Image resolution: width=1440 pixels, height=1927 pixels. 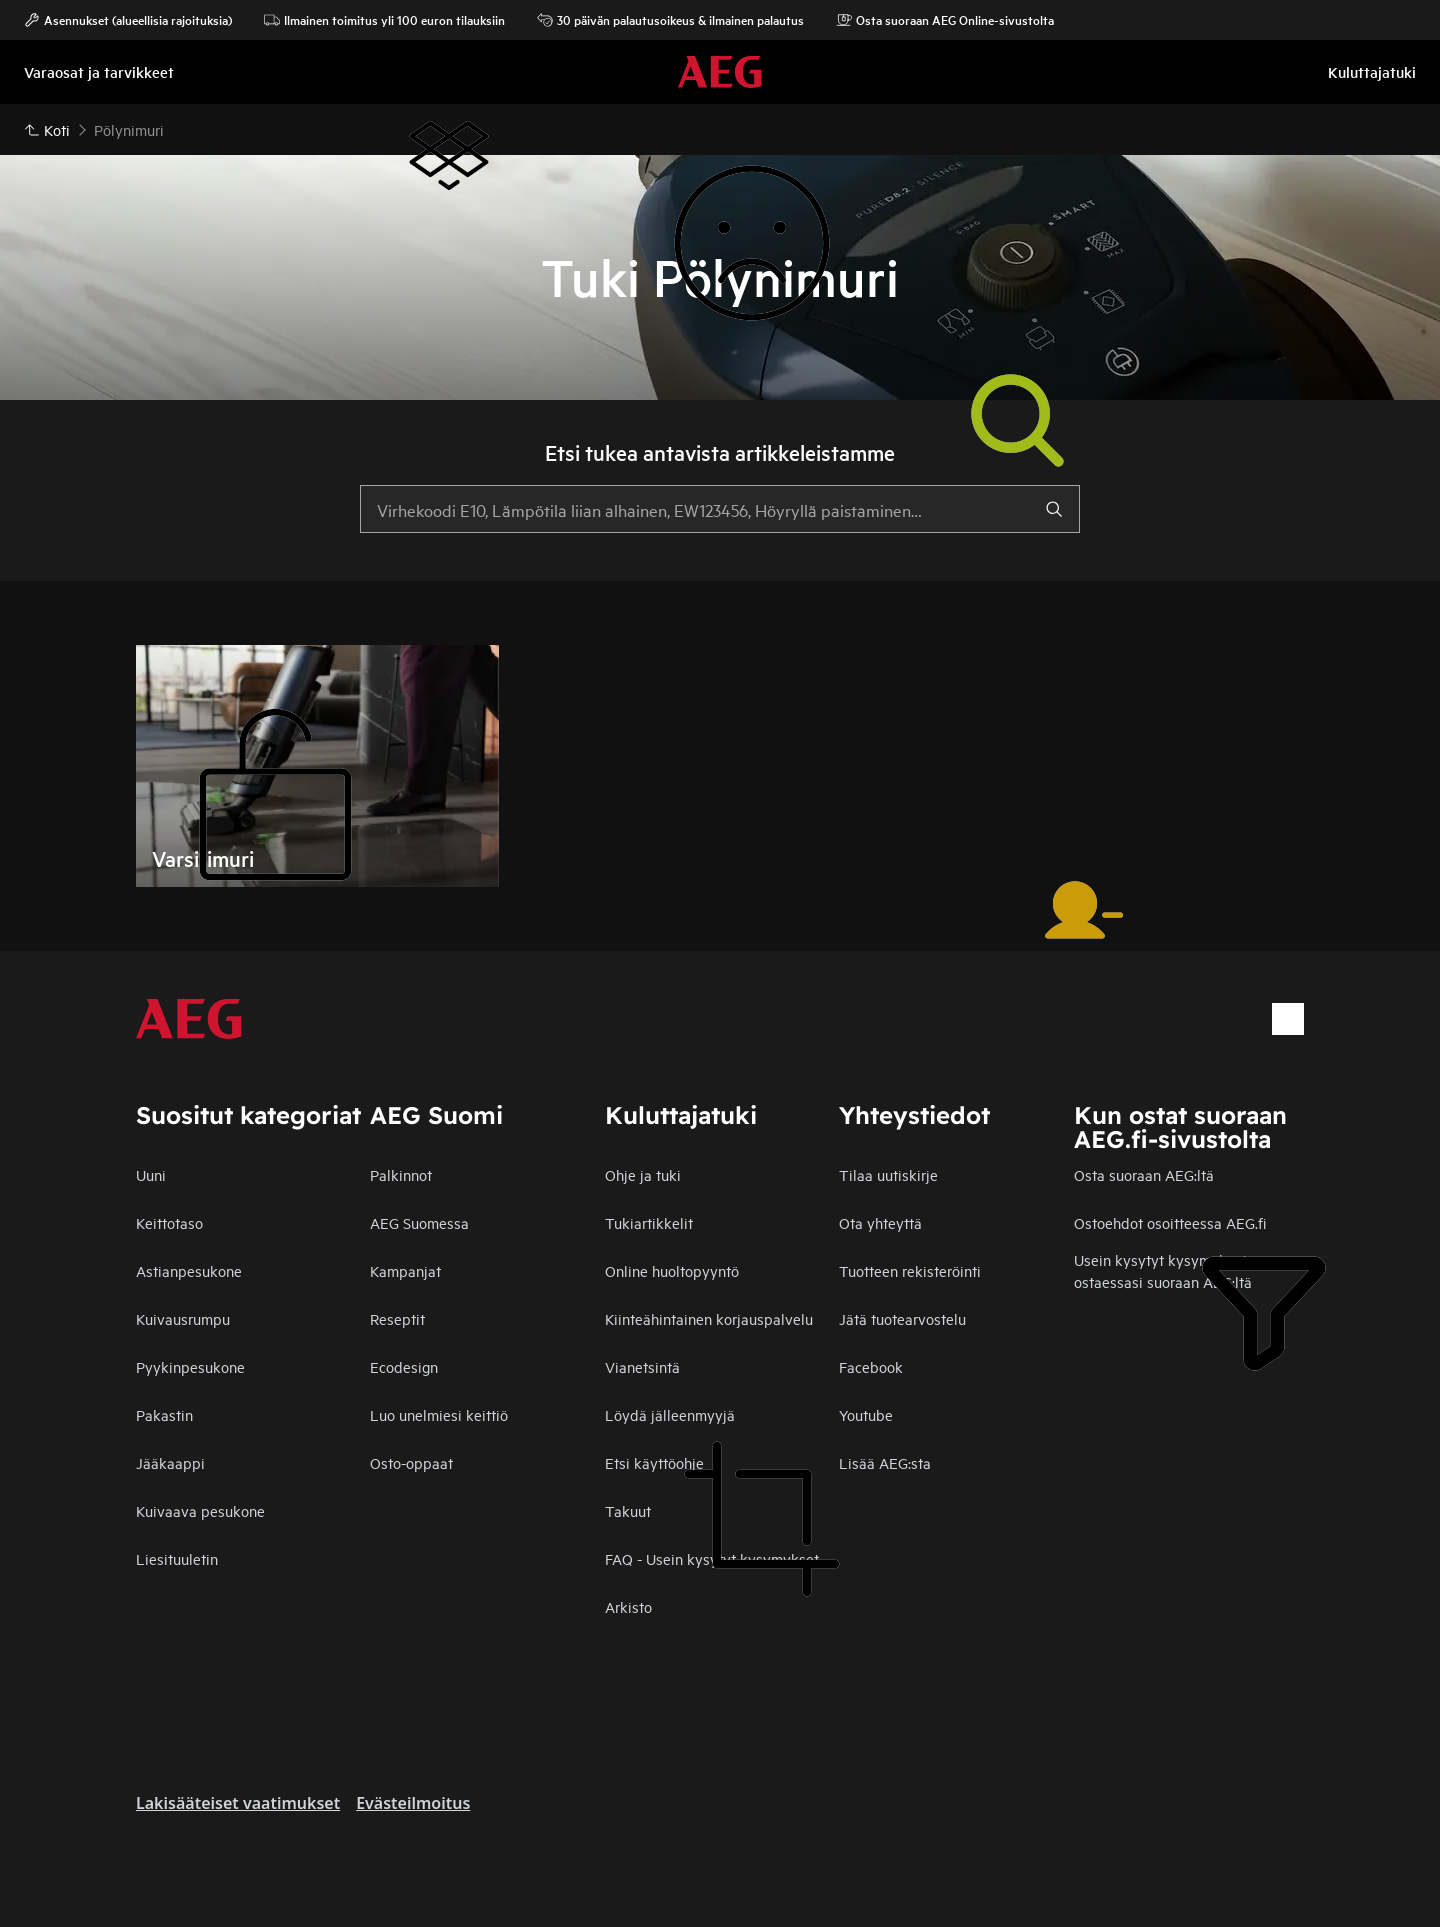 I want to click on remove a user or contact, so click(x=1081, y=912).